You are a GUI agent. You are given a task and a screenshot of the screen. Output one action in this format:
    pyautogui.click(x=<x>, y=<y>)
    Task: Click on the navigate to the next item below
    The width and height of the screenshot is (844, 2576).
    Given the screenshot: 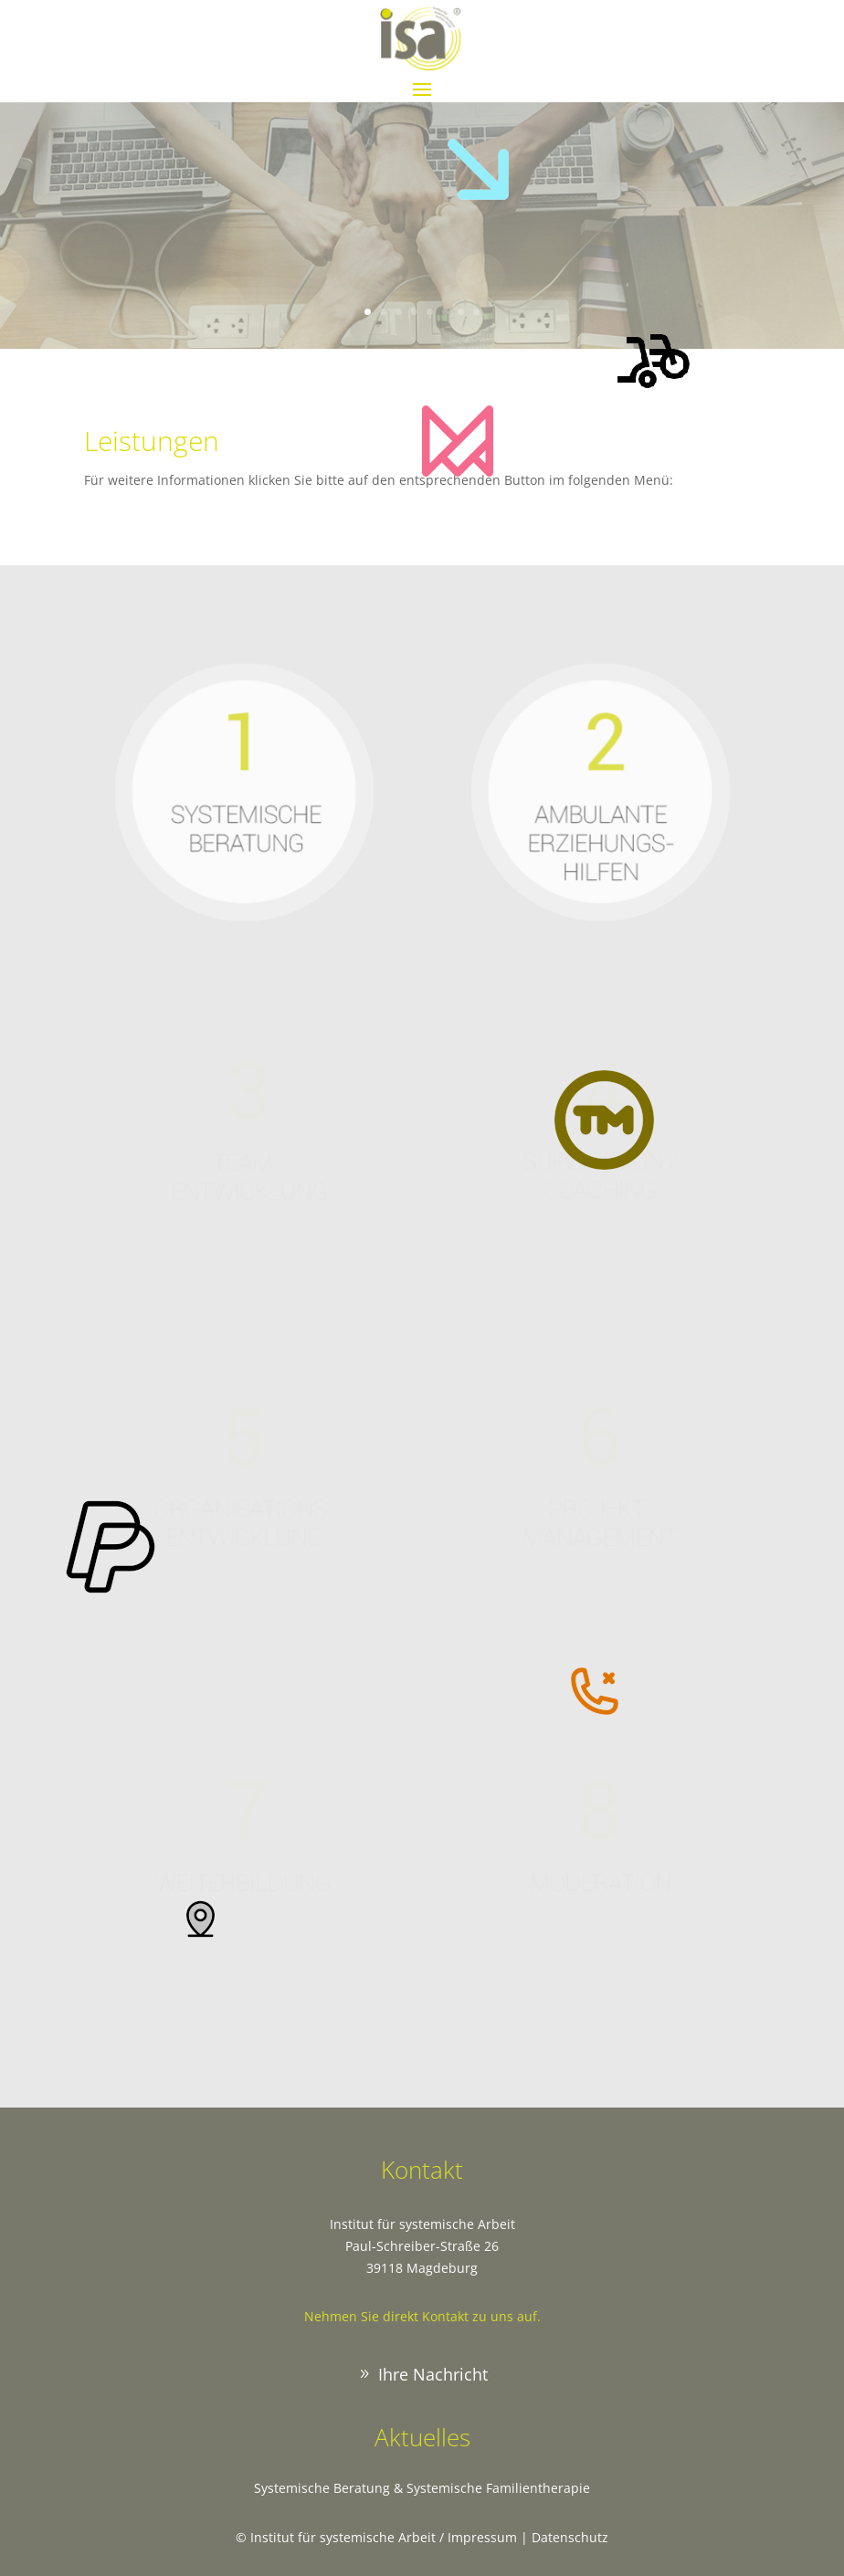 What is the action you would take?
    pyautogui.click(x=478, y=169)
    